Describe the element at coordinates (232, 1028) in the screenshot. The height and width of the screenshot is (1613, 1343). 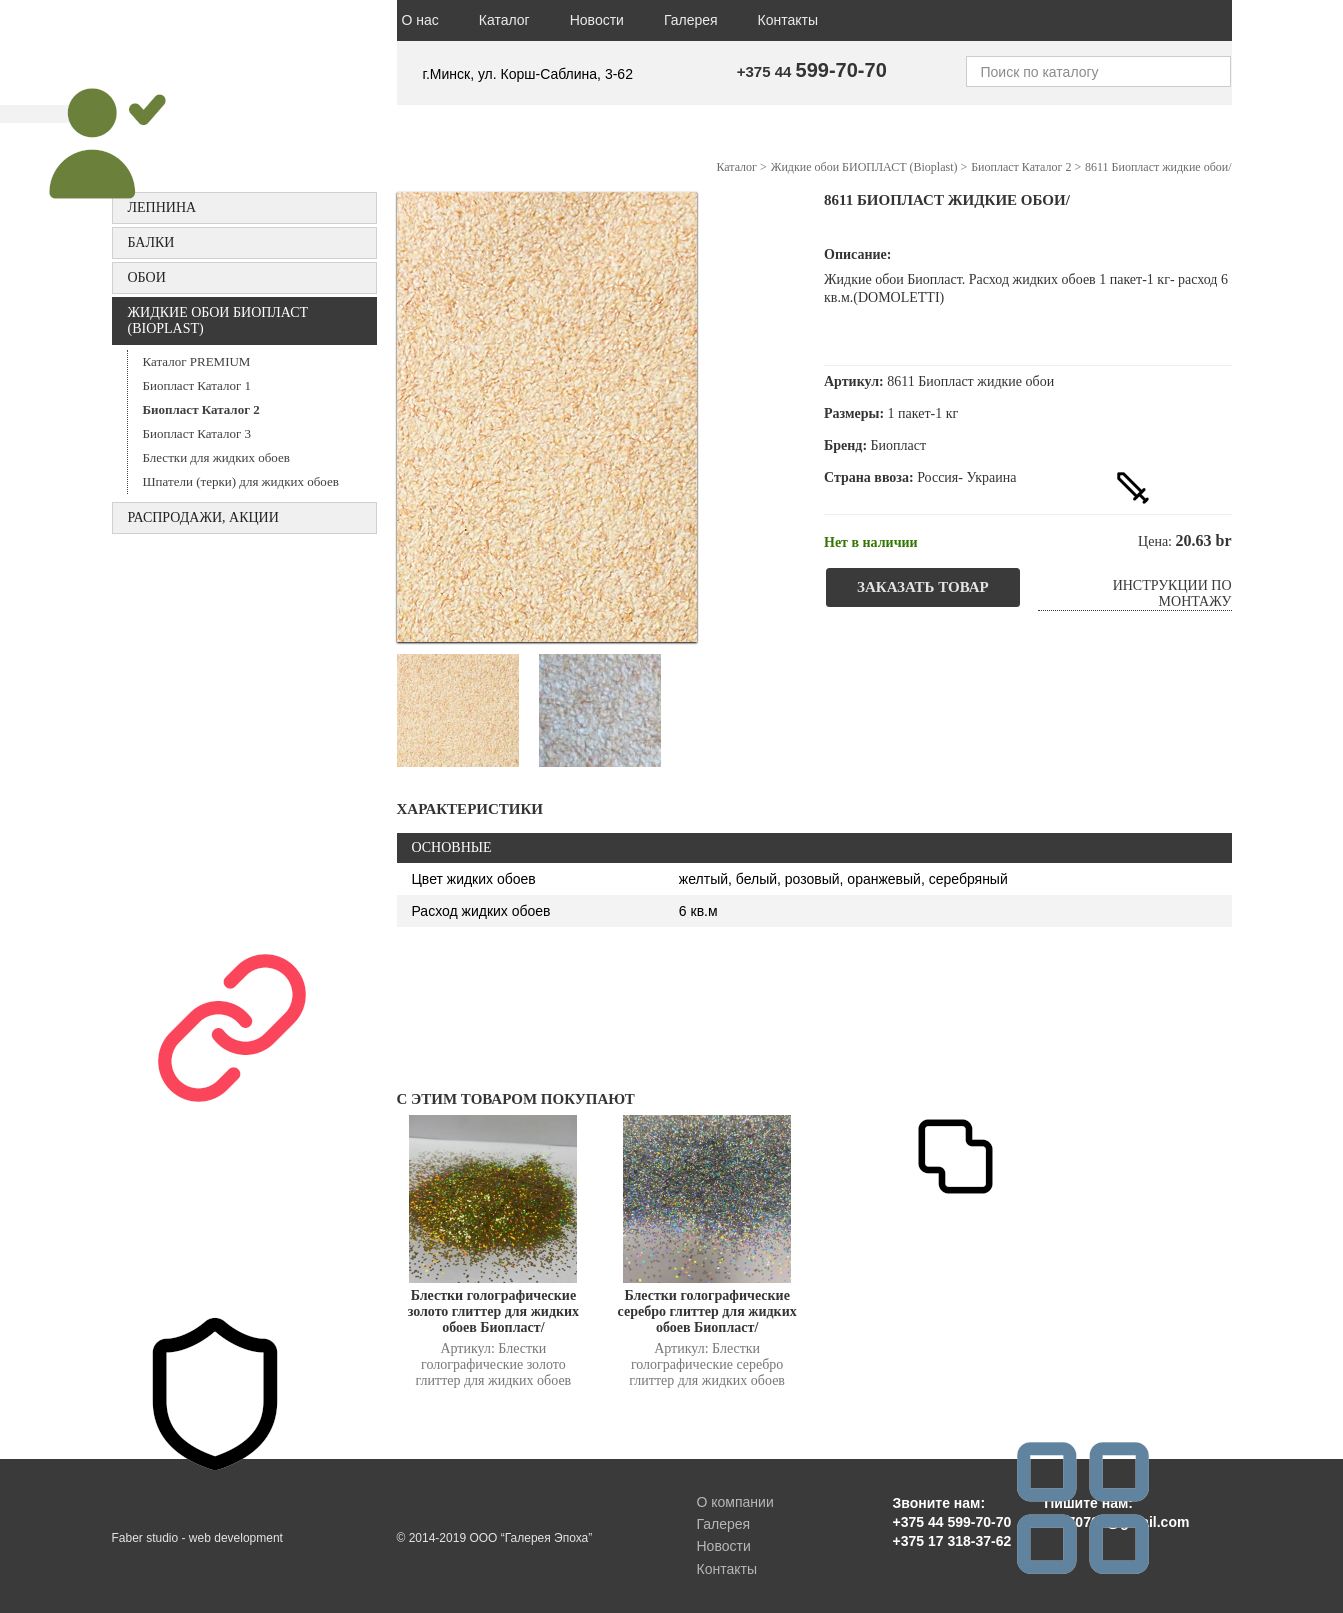
I see `copy or share a link` at that location.